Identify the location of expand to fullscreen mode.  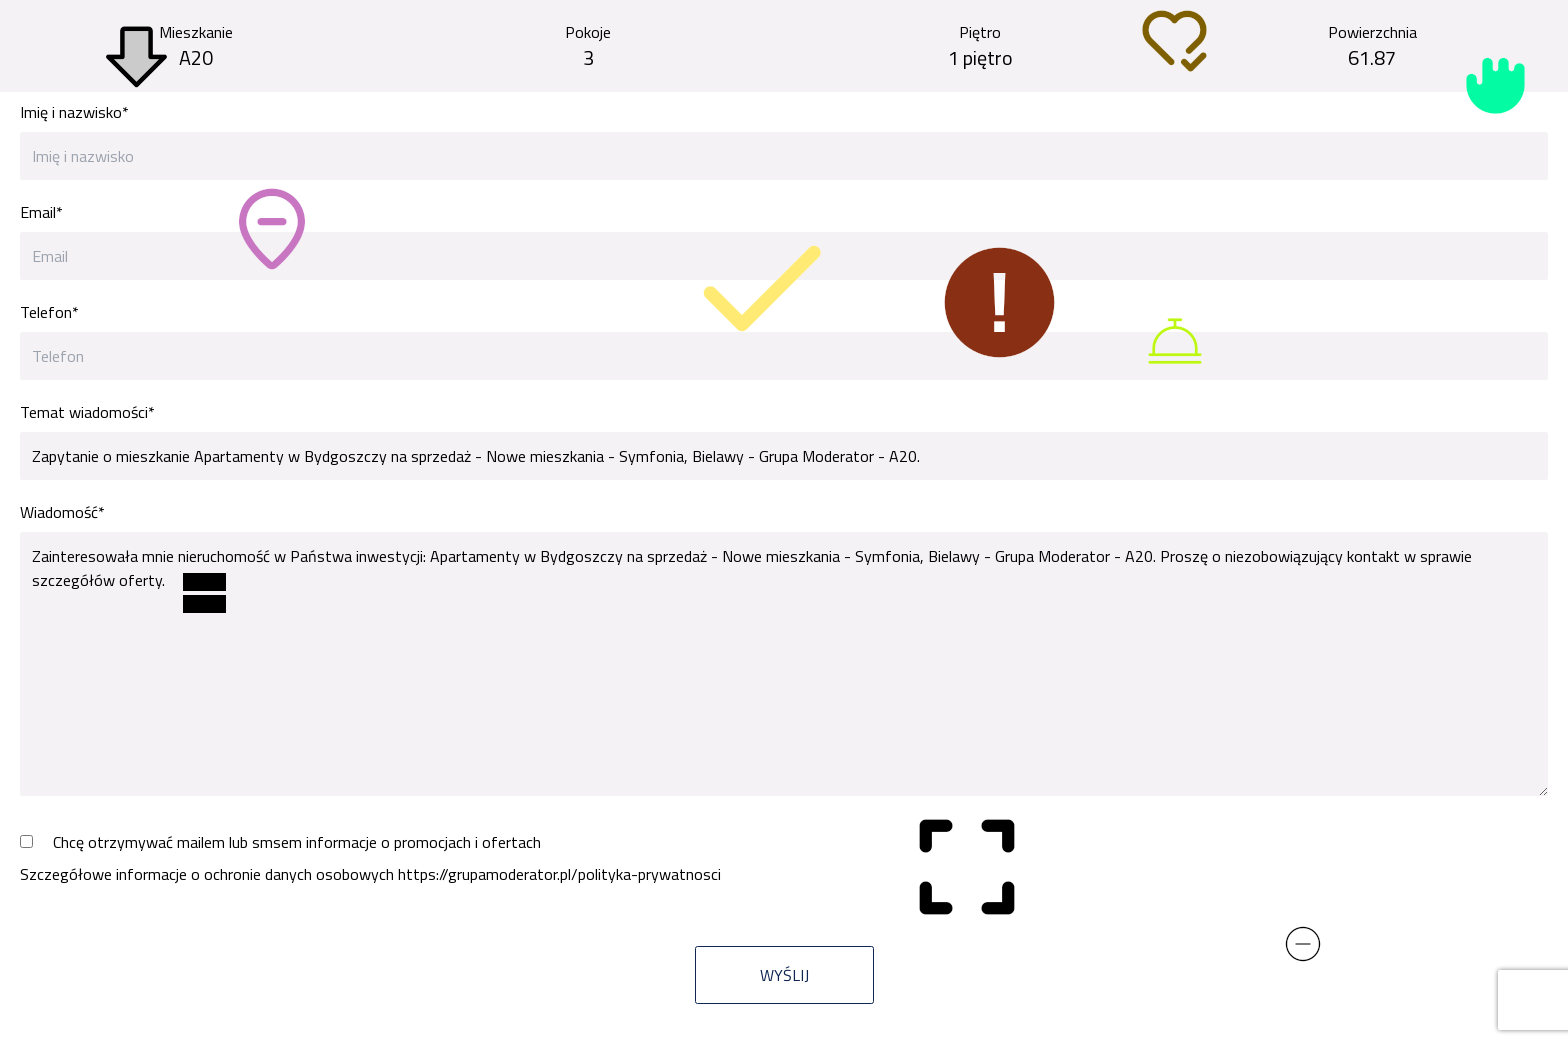
(967, 867).